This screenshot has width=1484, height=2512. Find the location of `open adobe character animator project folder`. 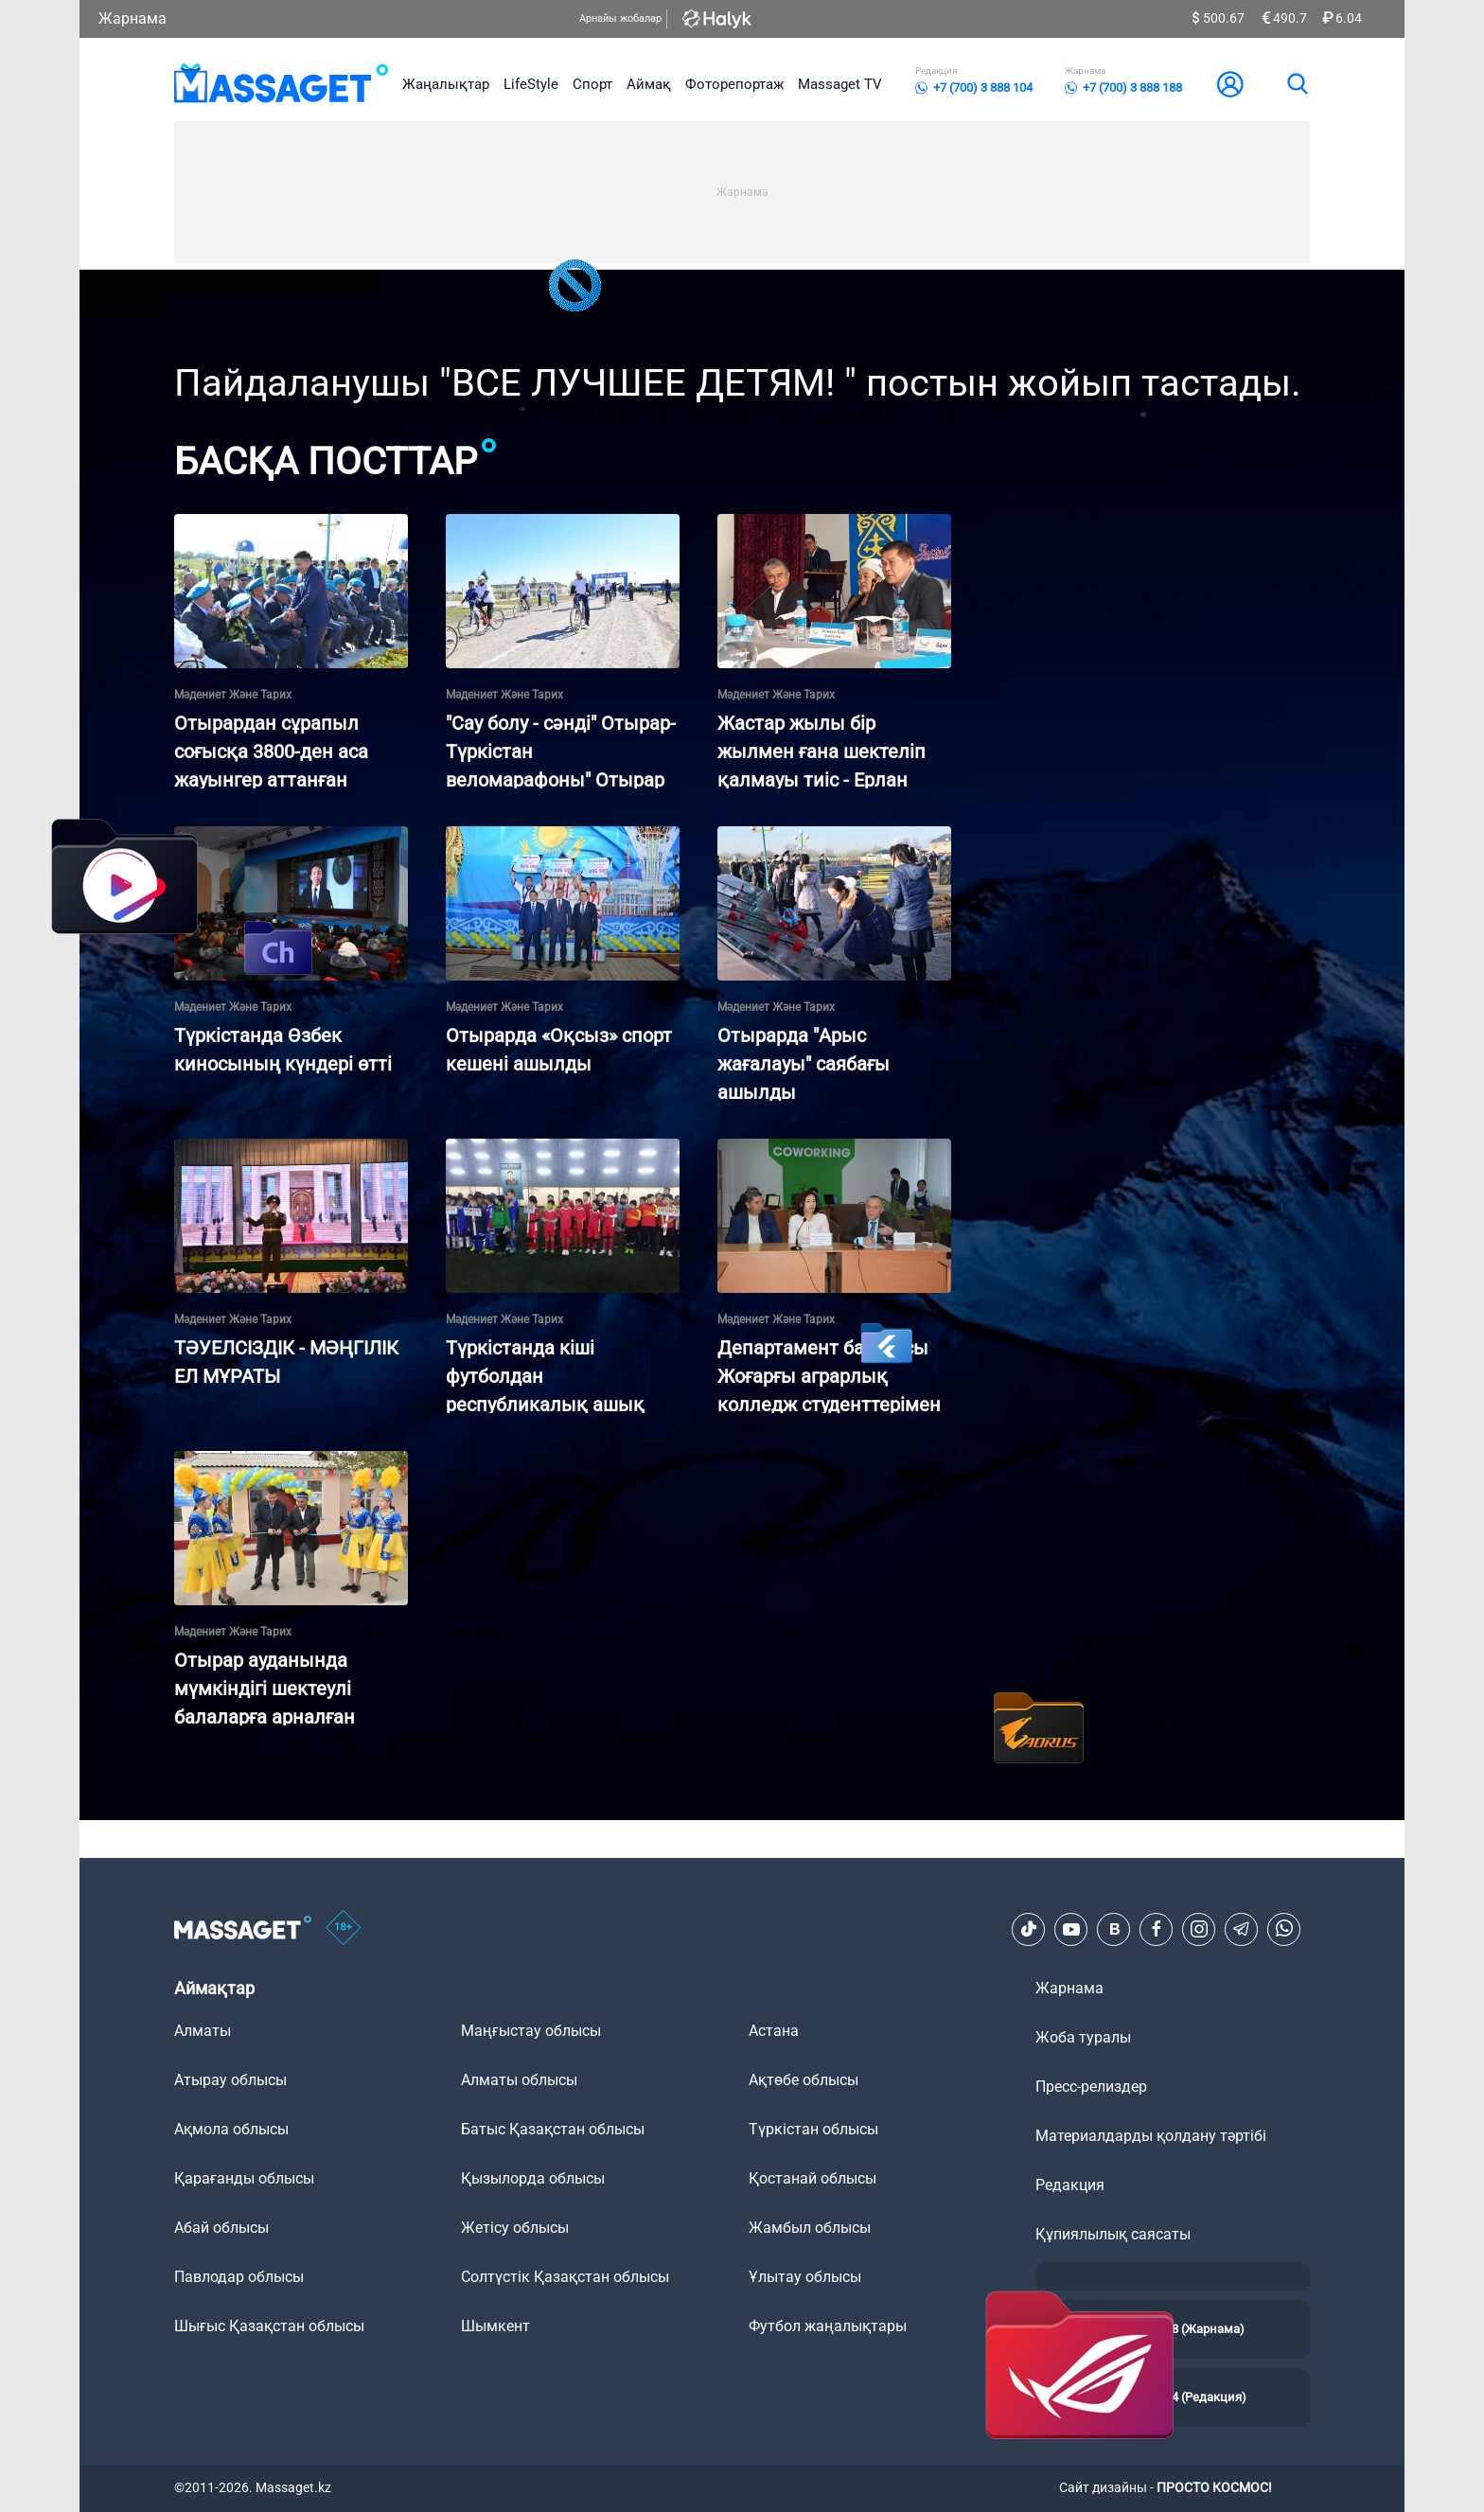

open adobe character animator project folder is located at coordinates (277, 949).